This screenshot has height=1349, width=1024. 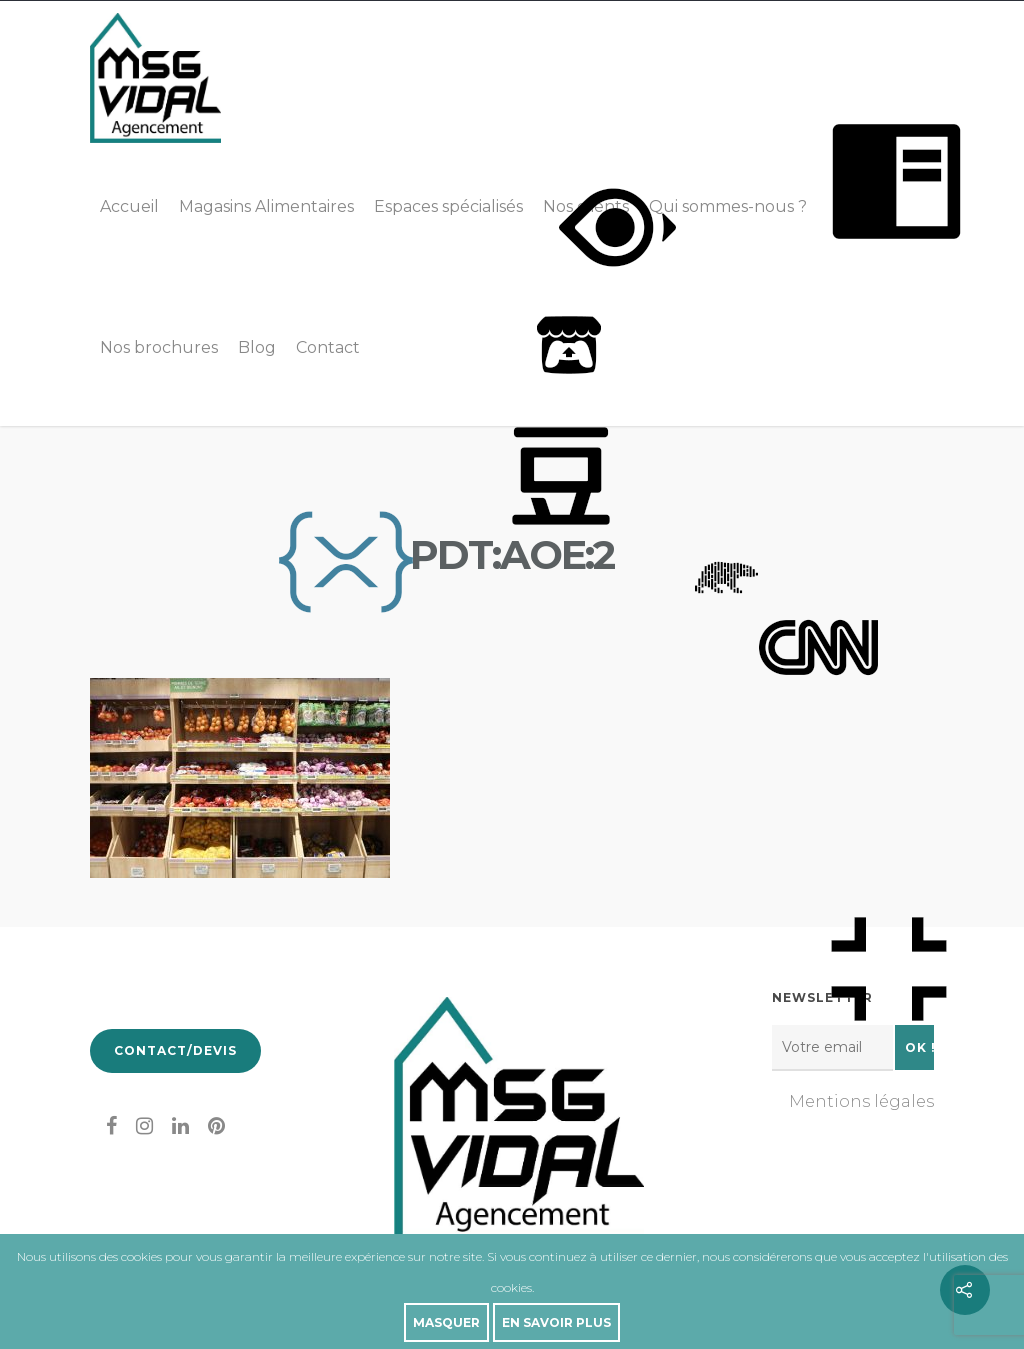 What do you see at coordinates (617, 227) in the screenshot?
I see `Milvus vector database logo` at bounding box center [617, 227].